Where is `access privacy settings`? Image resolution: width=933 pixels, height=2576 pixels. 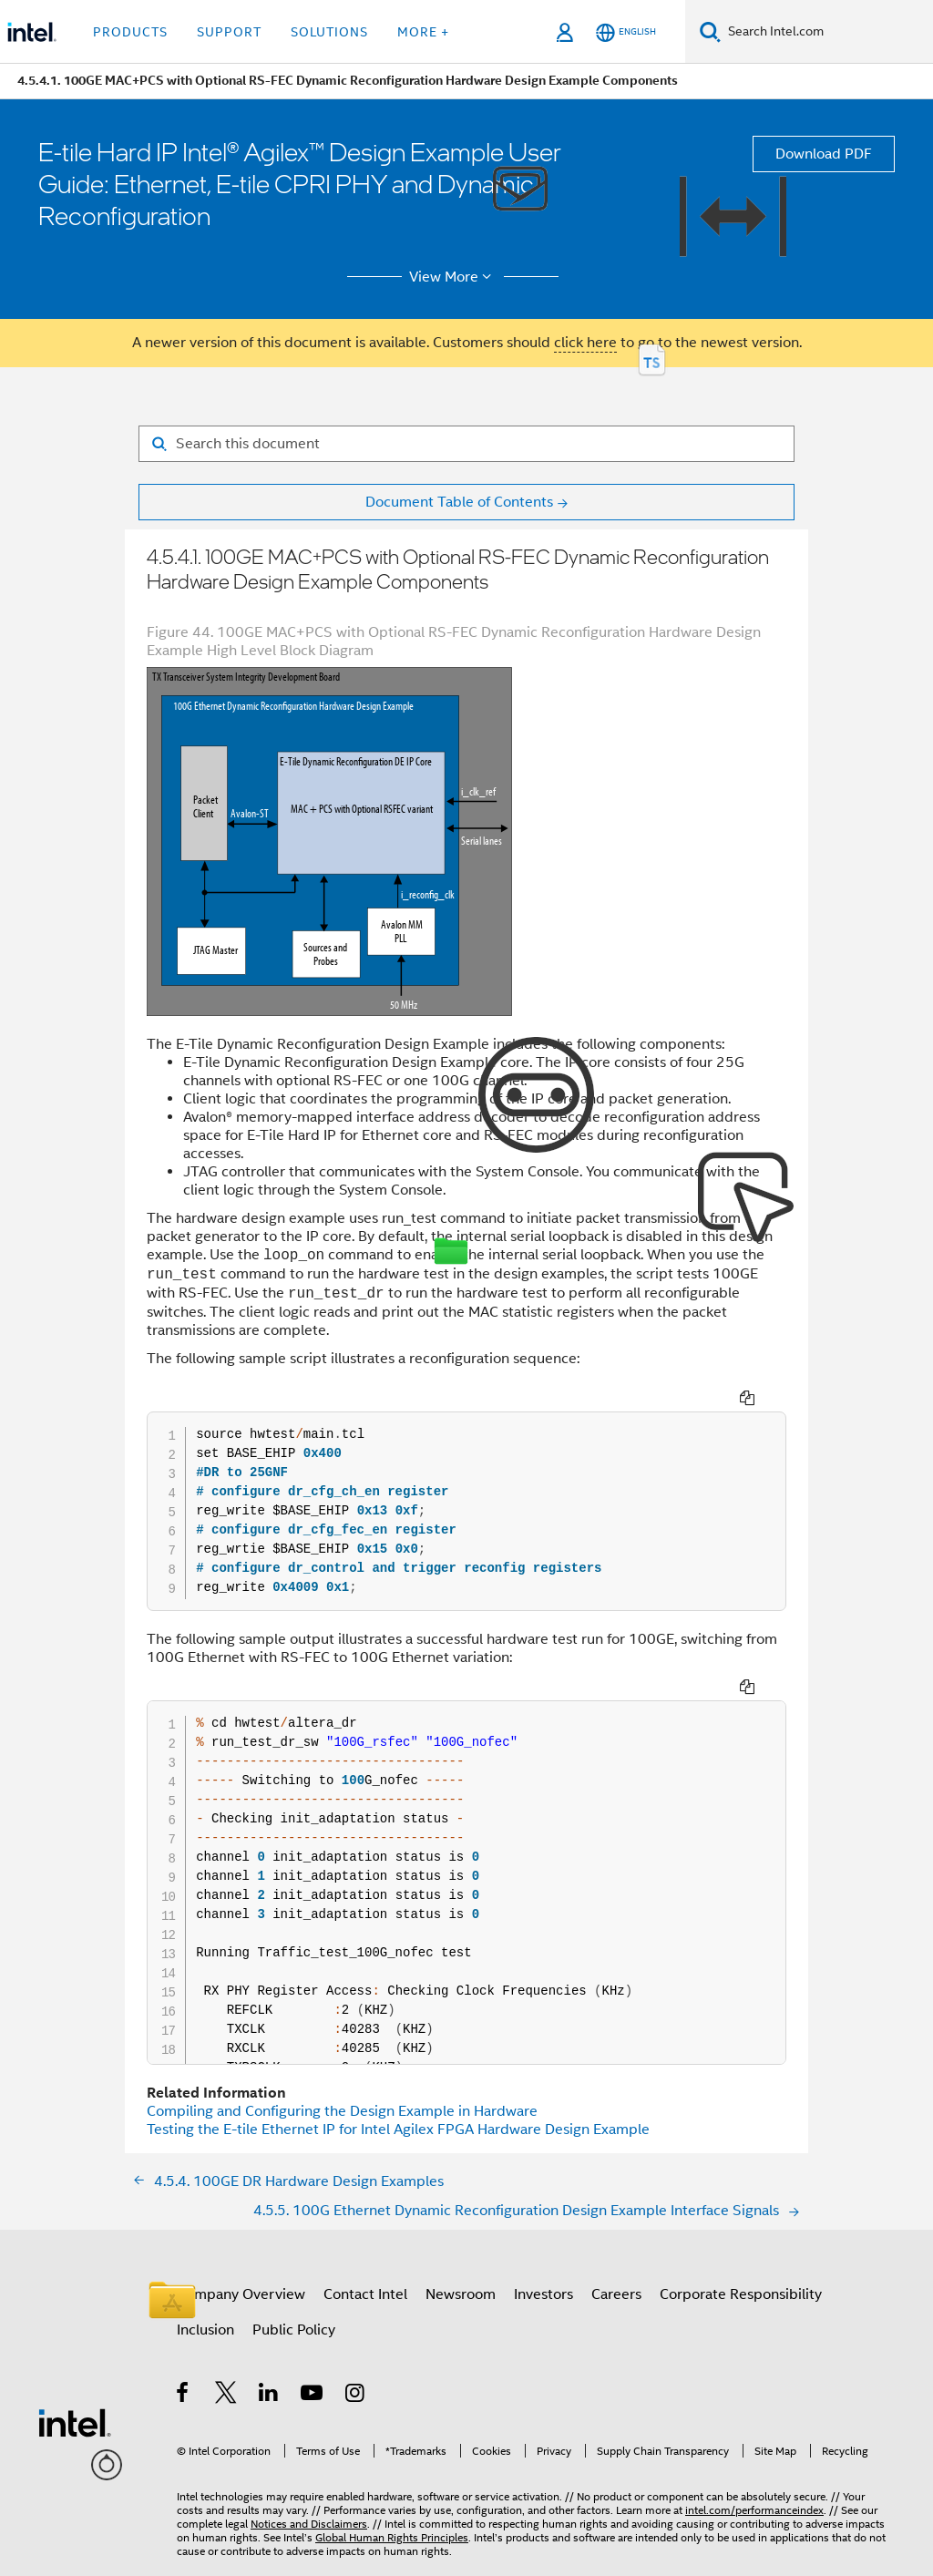
access privacy settings is located at coordinates (107, 2465).